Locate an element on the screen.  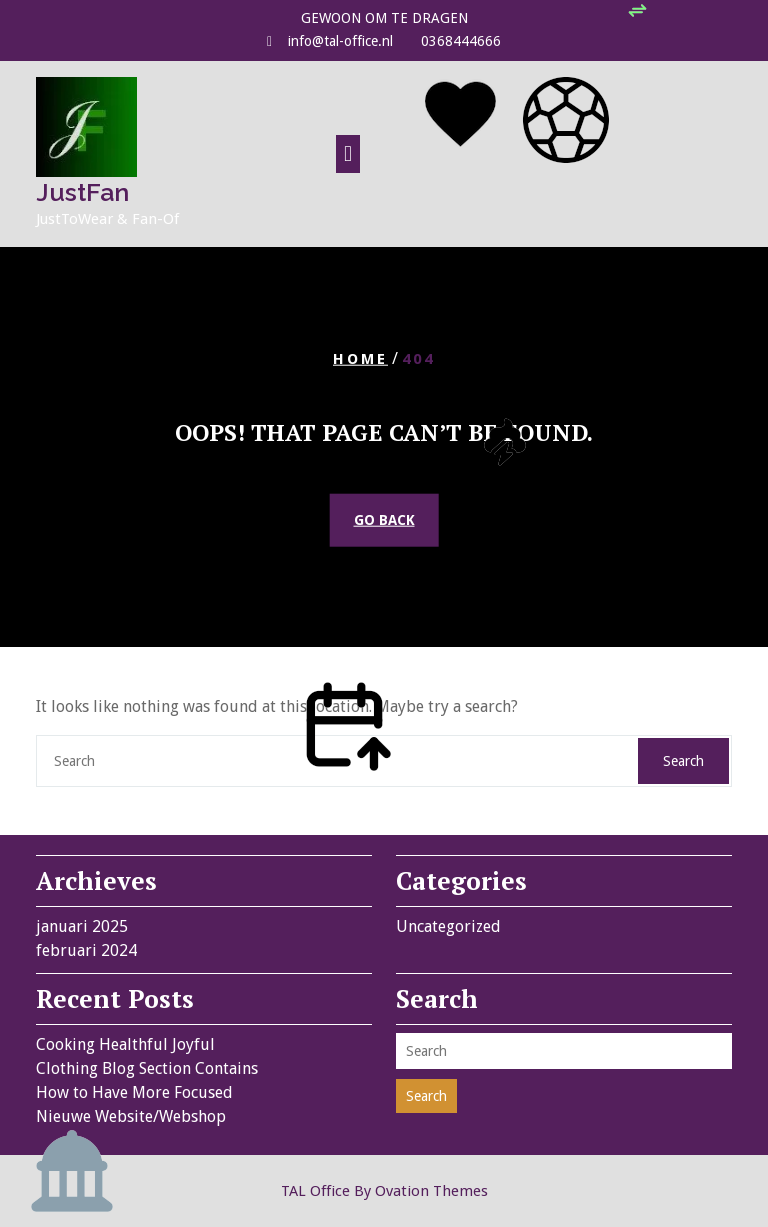
access sports or soccer-related content is located at coordinates (566, 120).